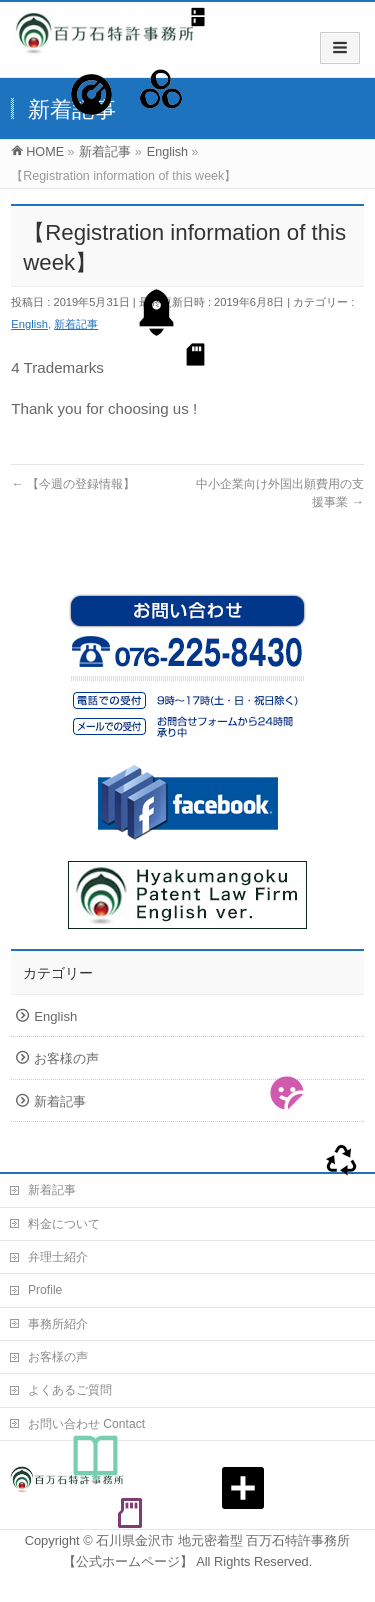 Image resolution: width=375 pixels, height=1602 pixels. What do you see at coordinates (156, 311) in the screenshot?
I see `launch or deploy an application` at bounding box center [156, 311].